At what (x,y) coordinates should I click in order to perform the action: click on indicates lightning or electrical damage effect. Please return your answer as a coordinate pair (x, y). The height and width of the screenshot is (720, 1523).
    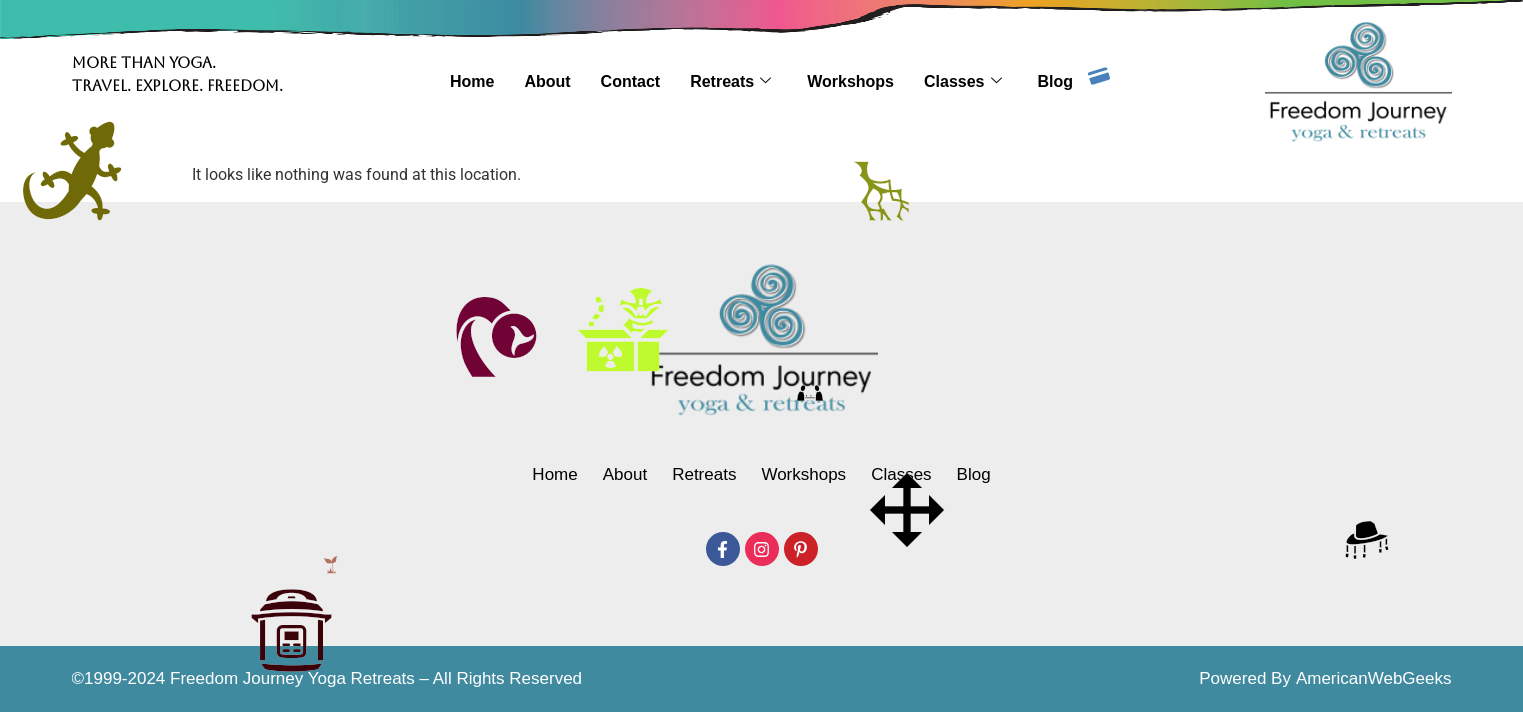
    Looking at the image, I should click on (879, 191).